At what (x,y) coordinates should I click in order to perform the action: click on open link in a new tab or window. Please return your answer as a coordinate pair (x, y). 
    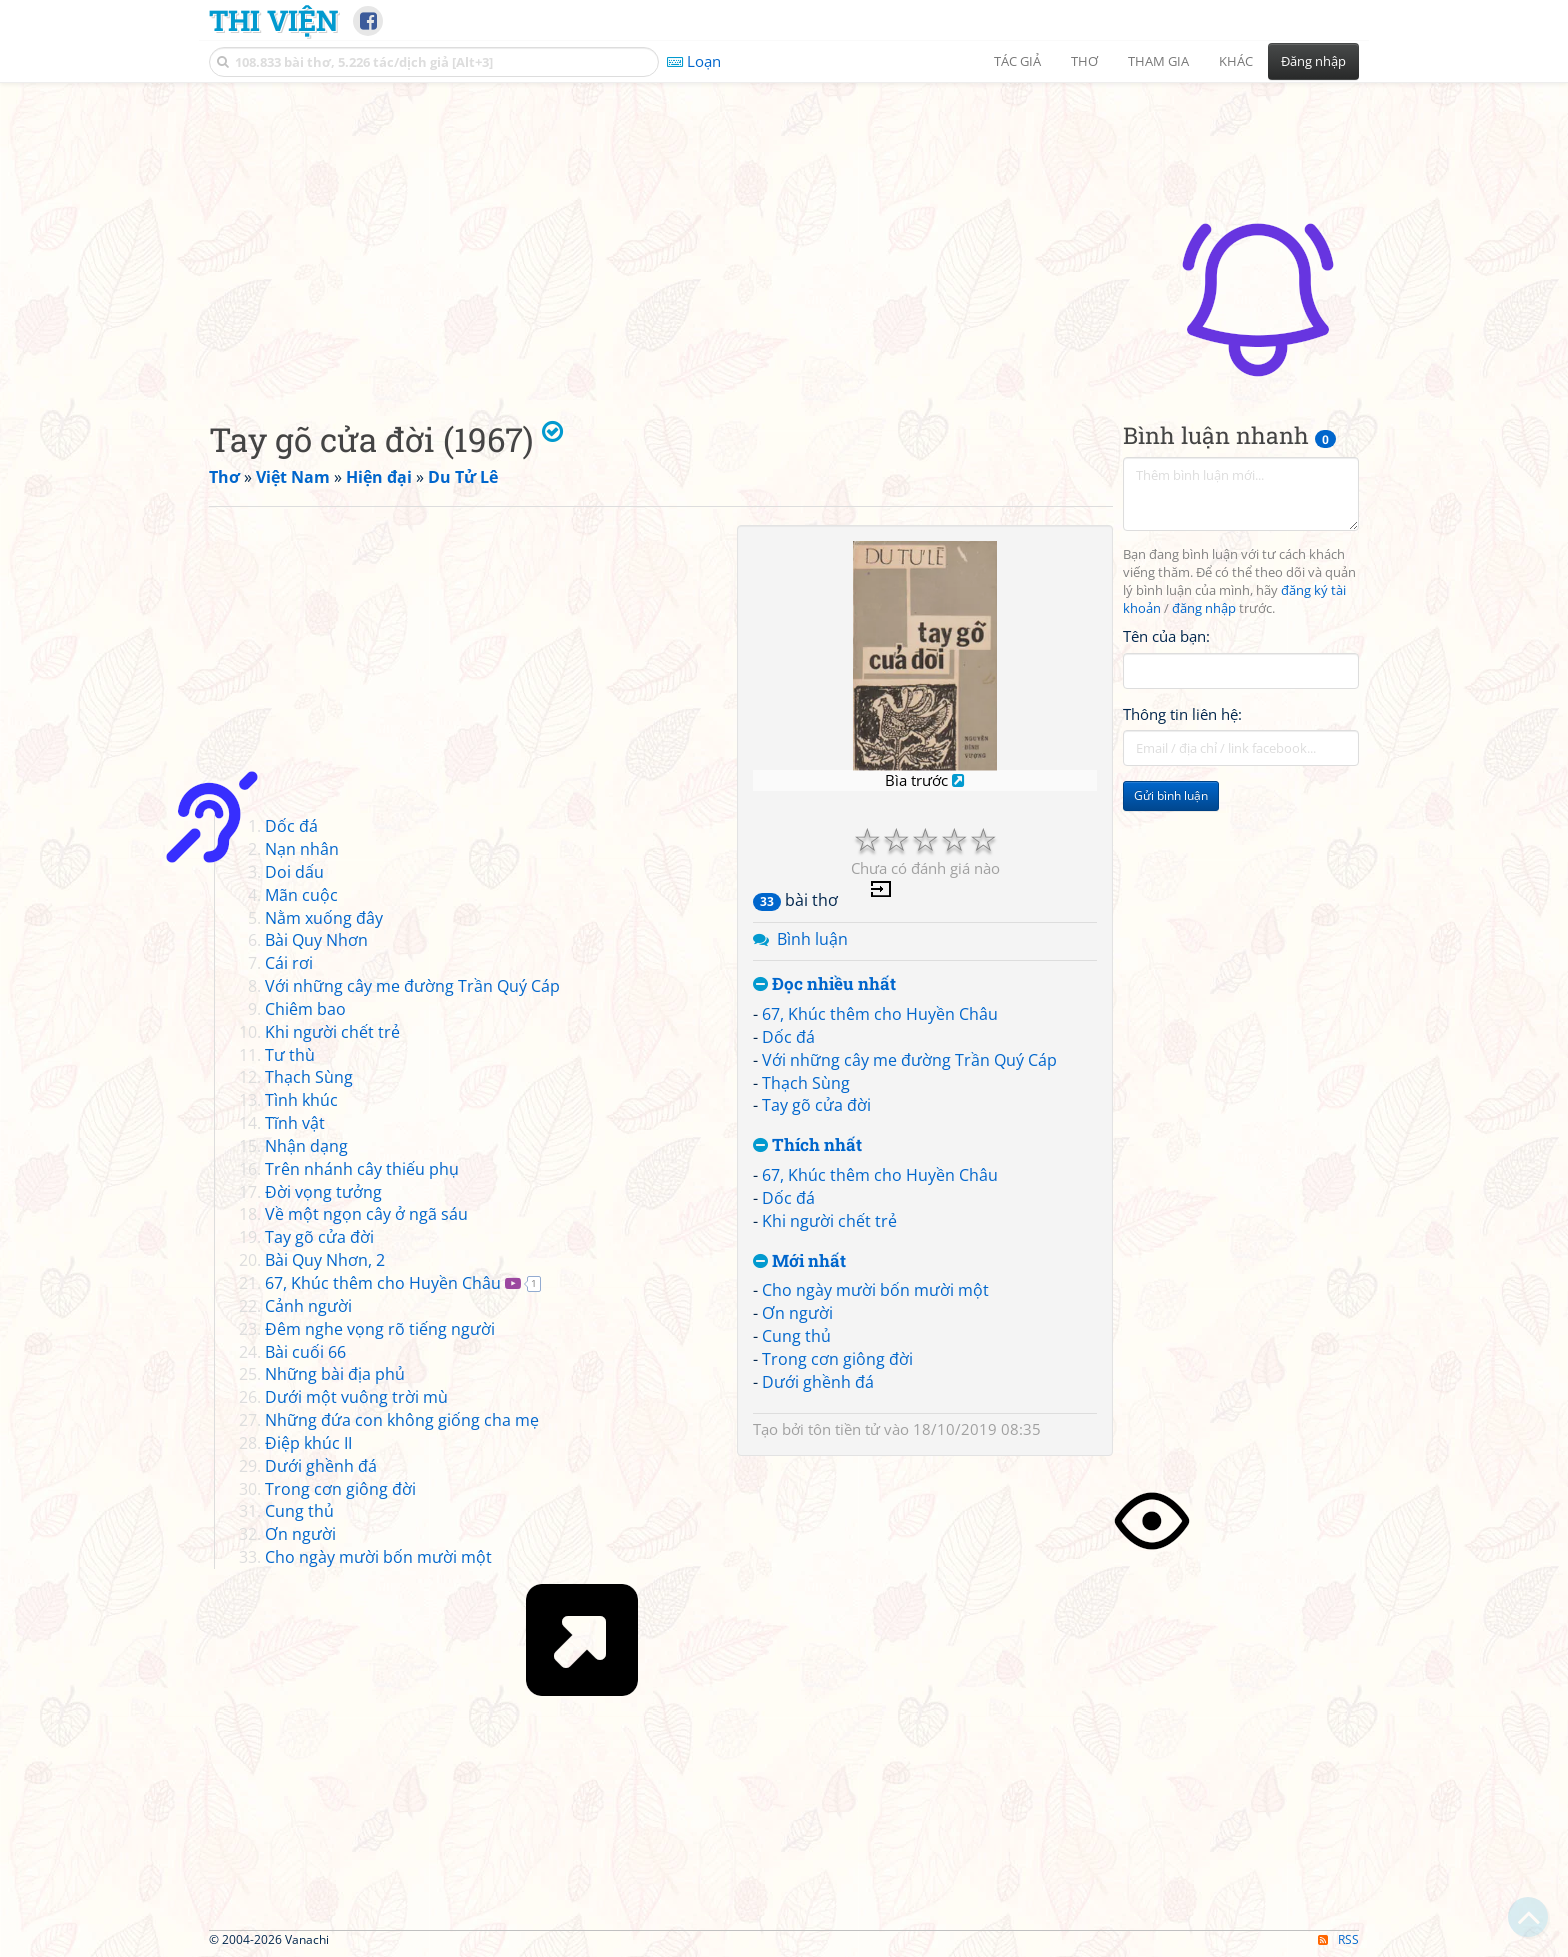
    Looking at the image, I should click on (582, 1640).